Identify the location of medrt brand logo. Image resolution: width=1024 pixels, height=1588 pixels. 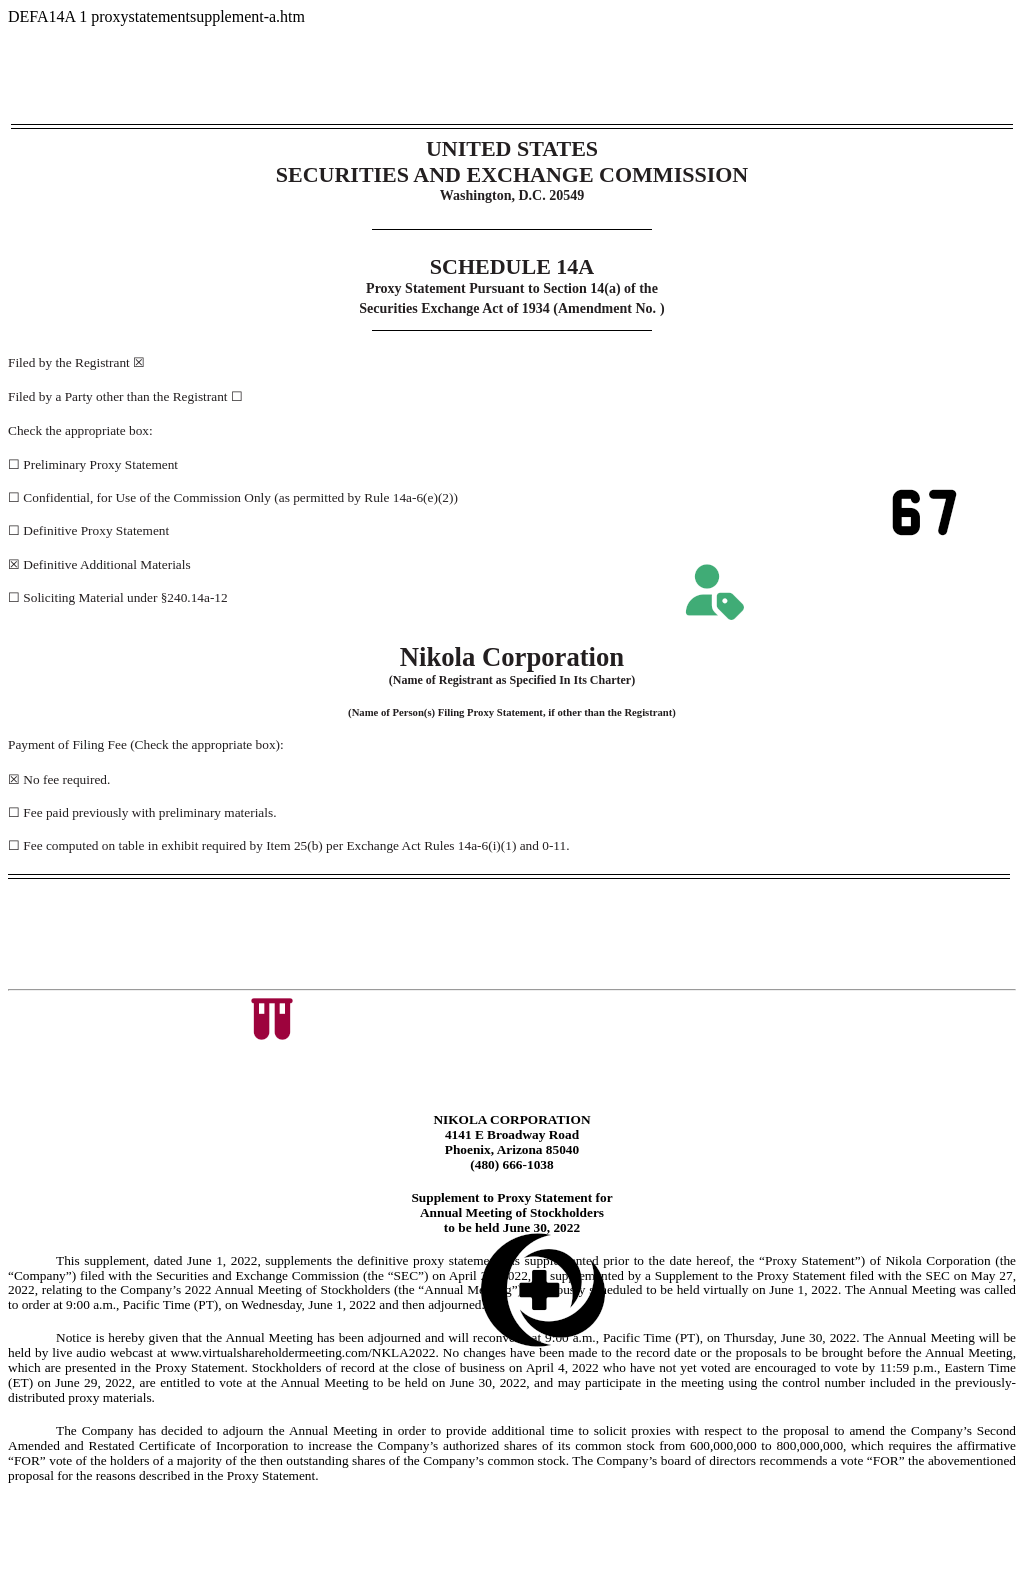
(543, 1290).